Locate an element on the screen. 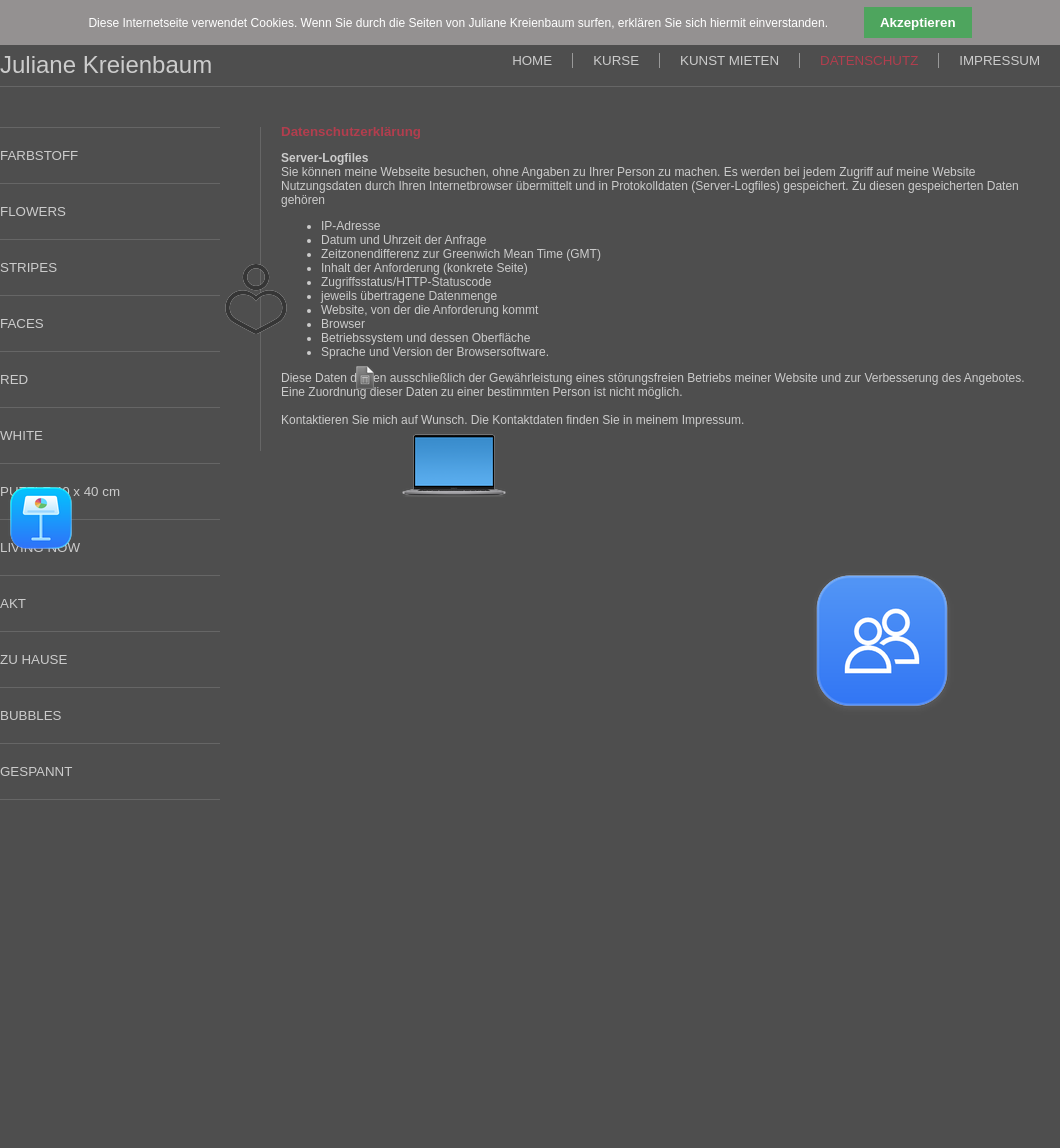 The width and height of the screenshot is (1060, 1148). open LibreOffice Writer document editor is located at coordinates (41, 518).